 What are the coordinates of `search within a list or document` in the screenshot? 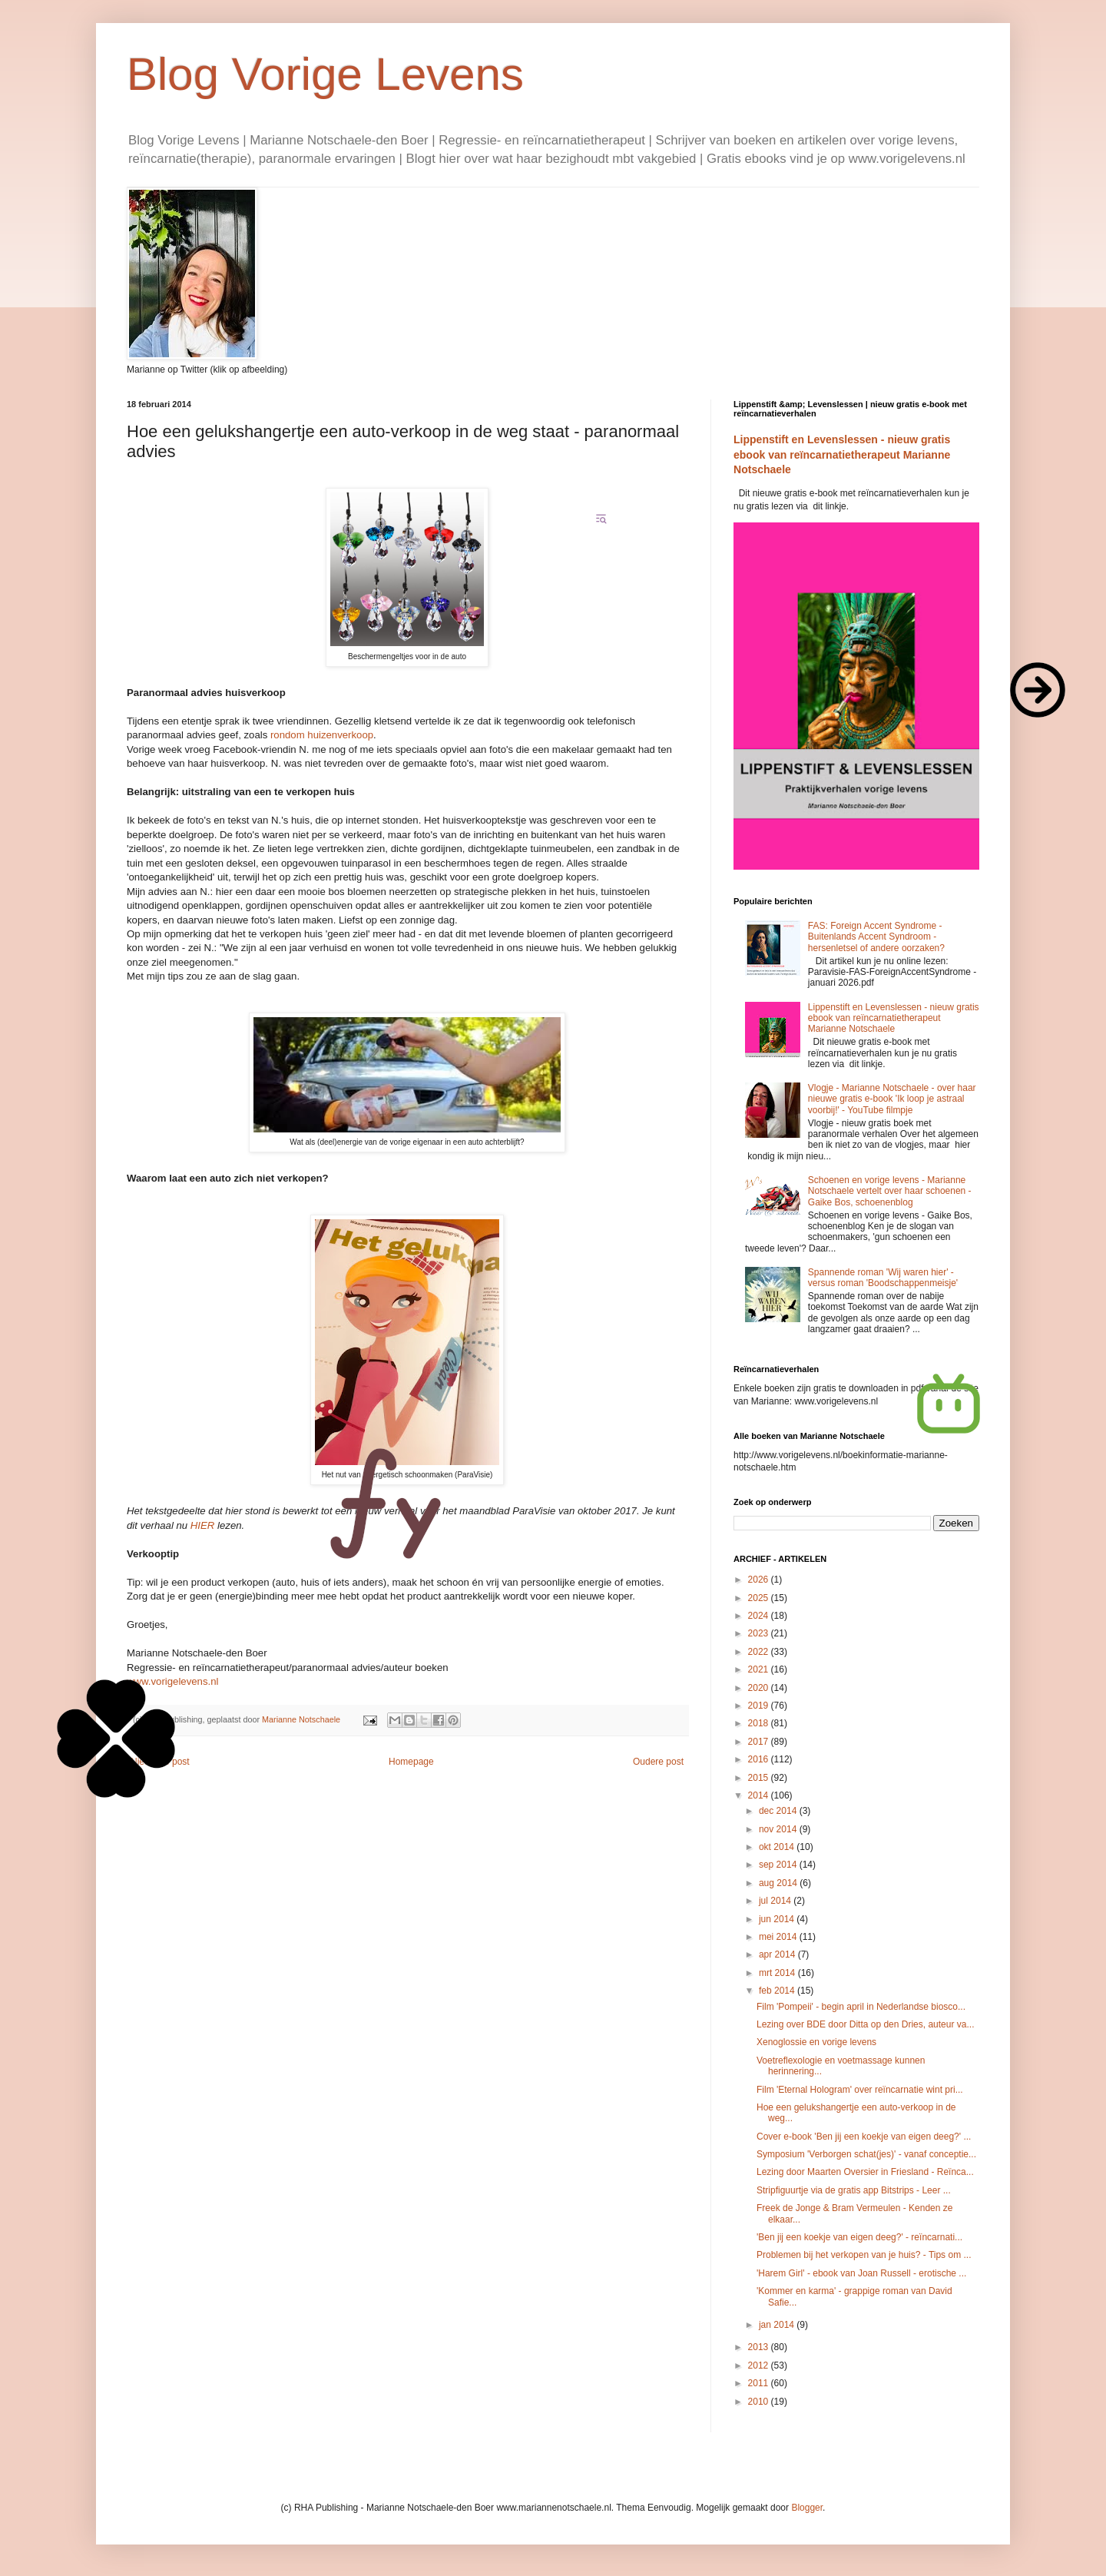 It's located at (601, 518).